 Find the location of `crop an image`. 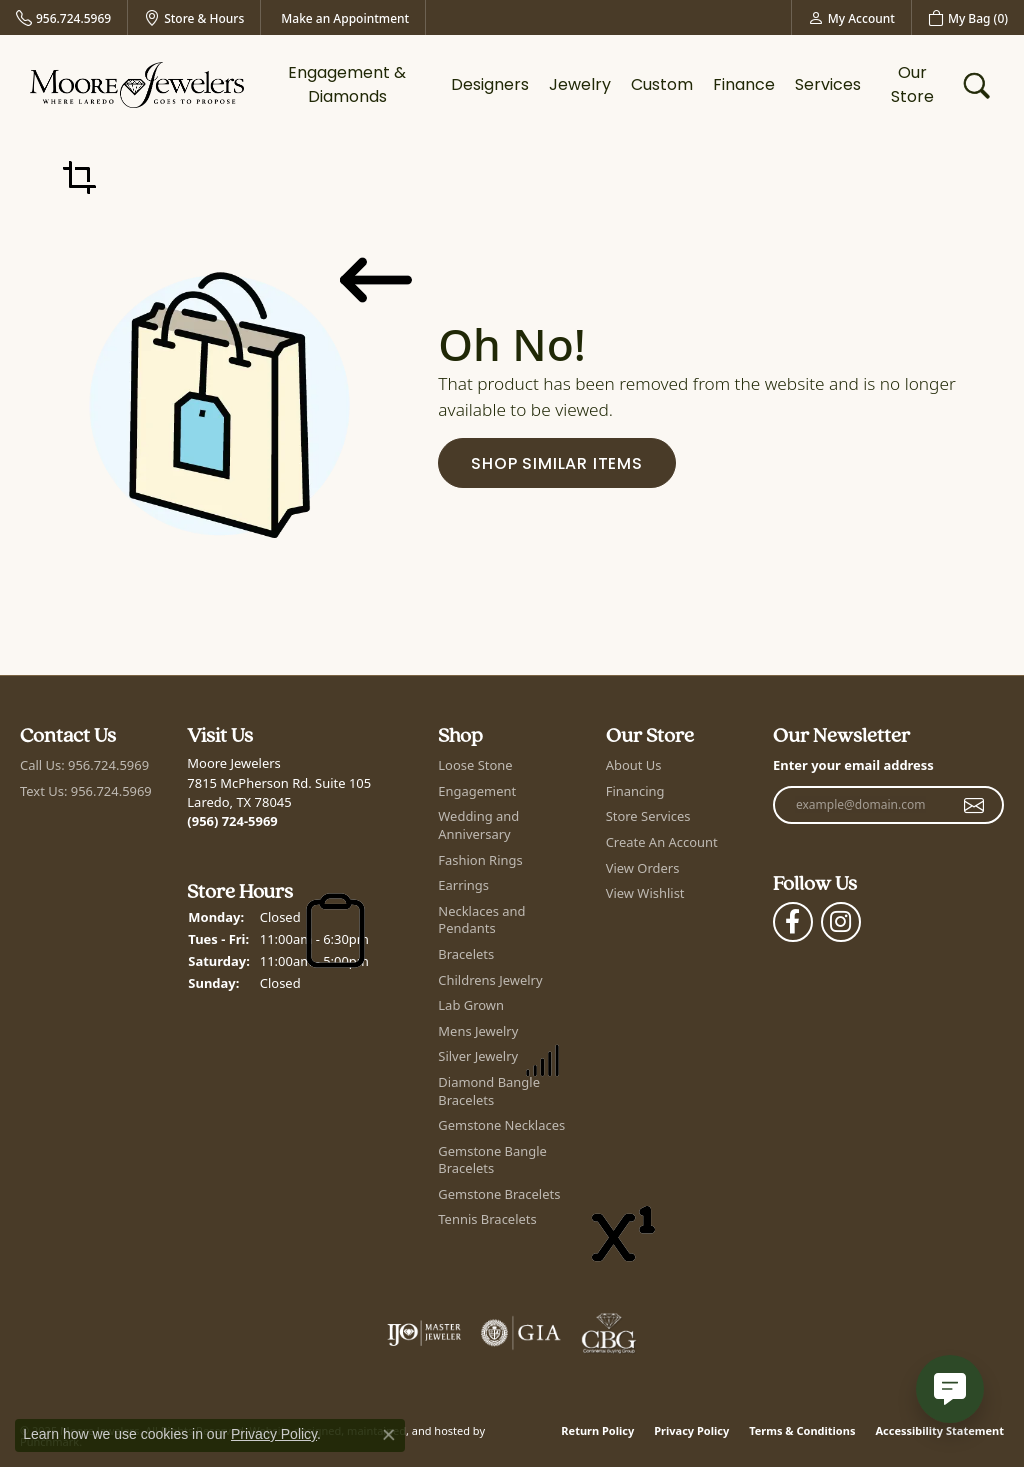

crop an image is located at coordinates (79, 177).